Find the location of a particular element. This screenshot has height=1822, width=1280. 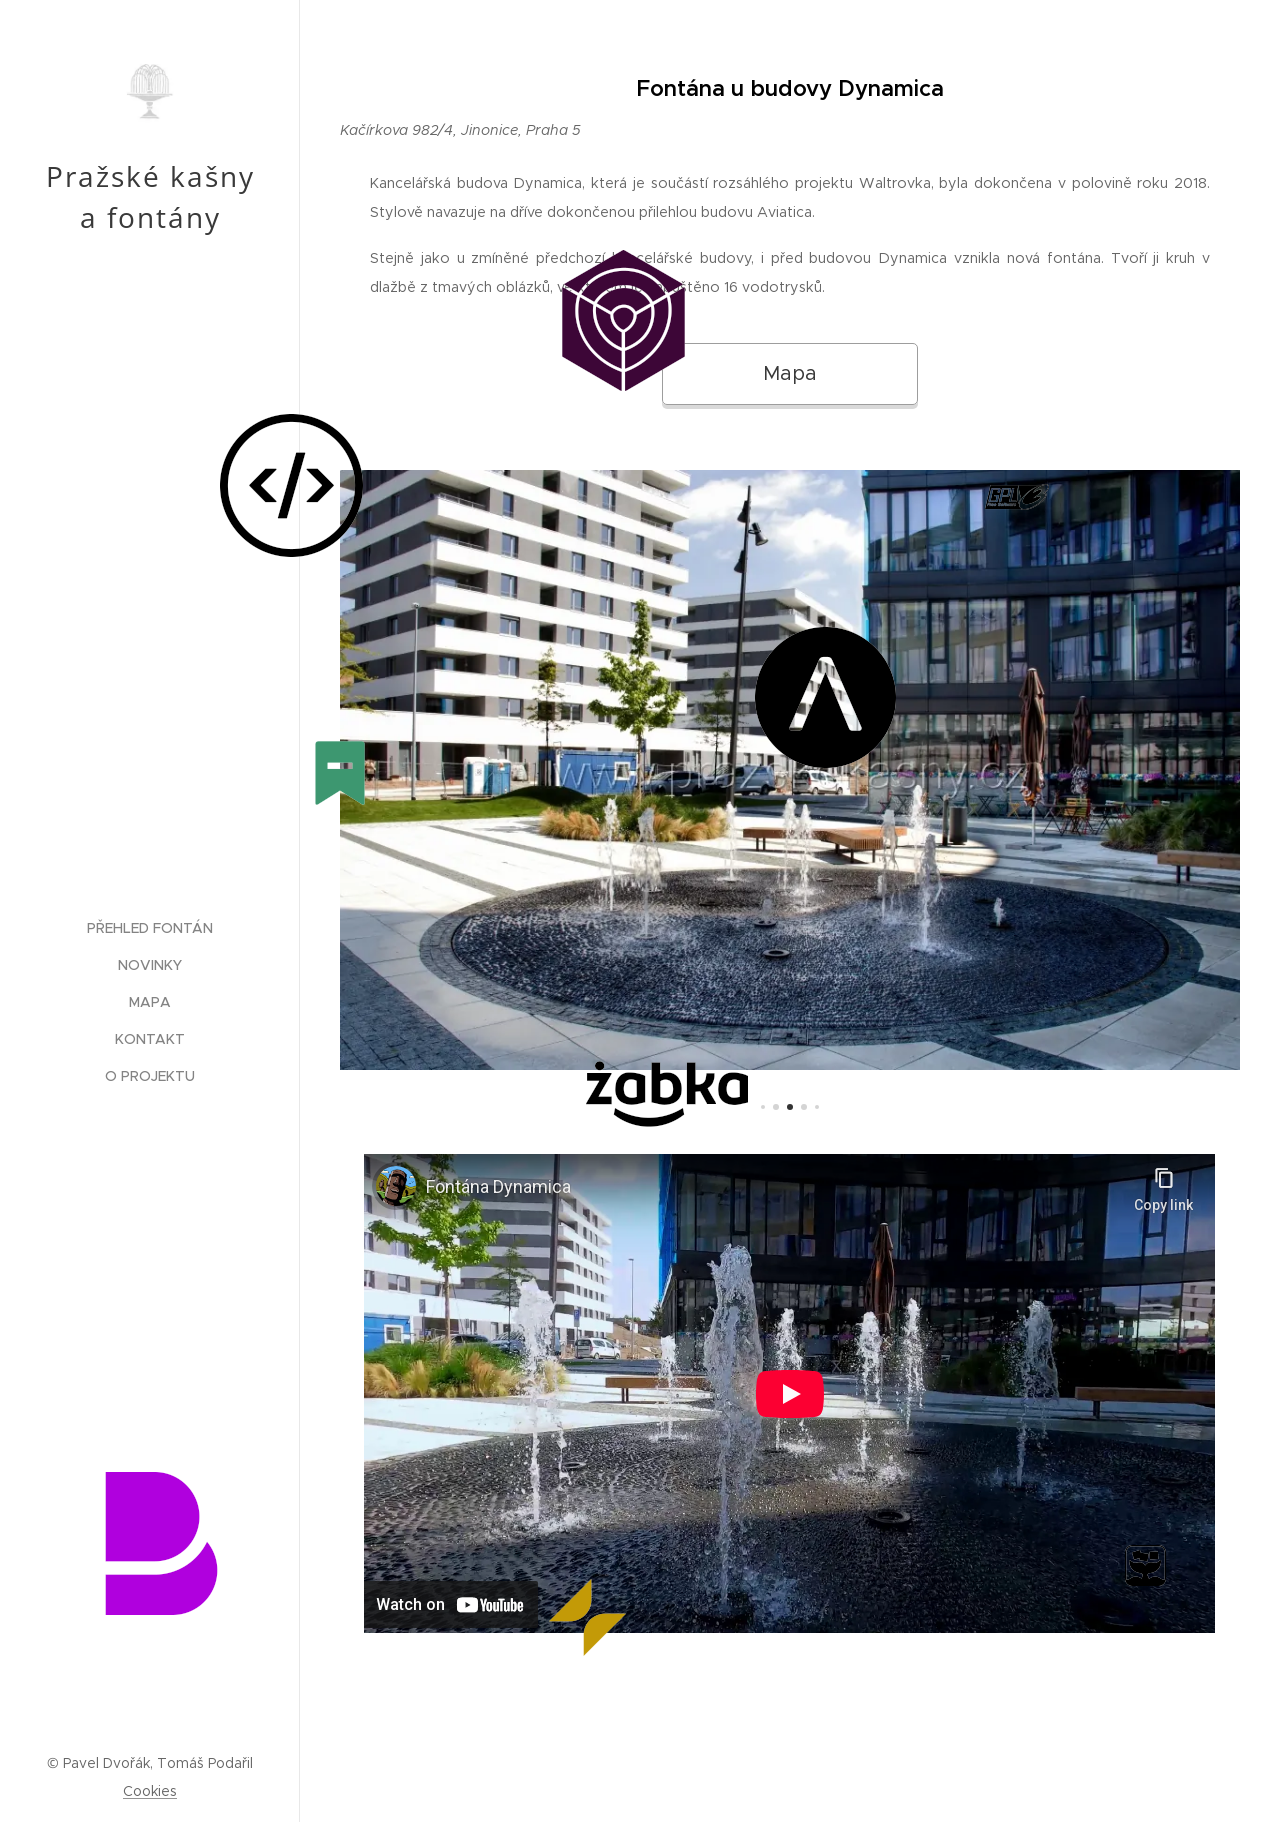

open the Beats audio app is located at coordinates (161, 1543).